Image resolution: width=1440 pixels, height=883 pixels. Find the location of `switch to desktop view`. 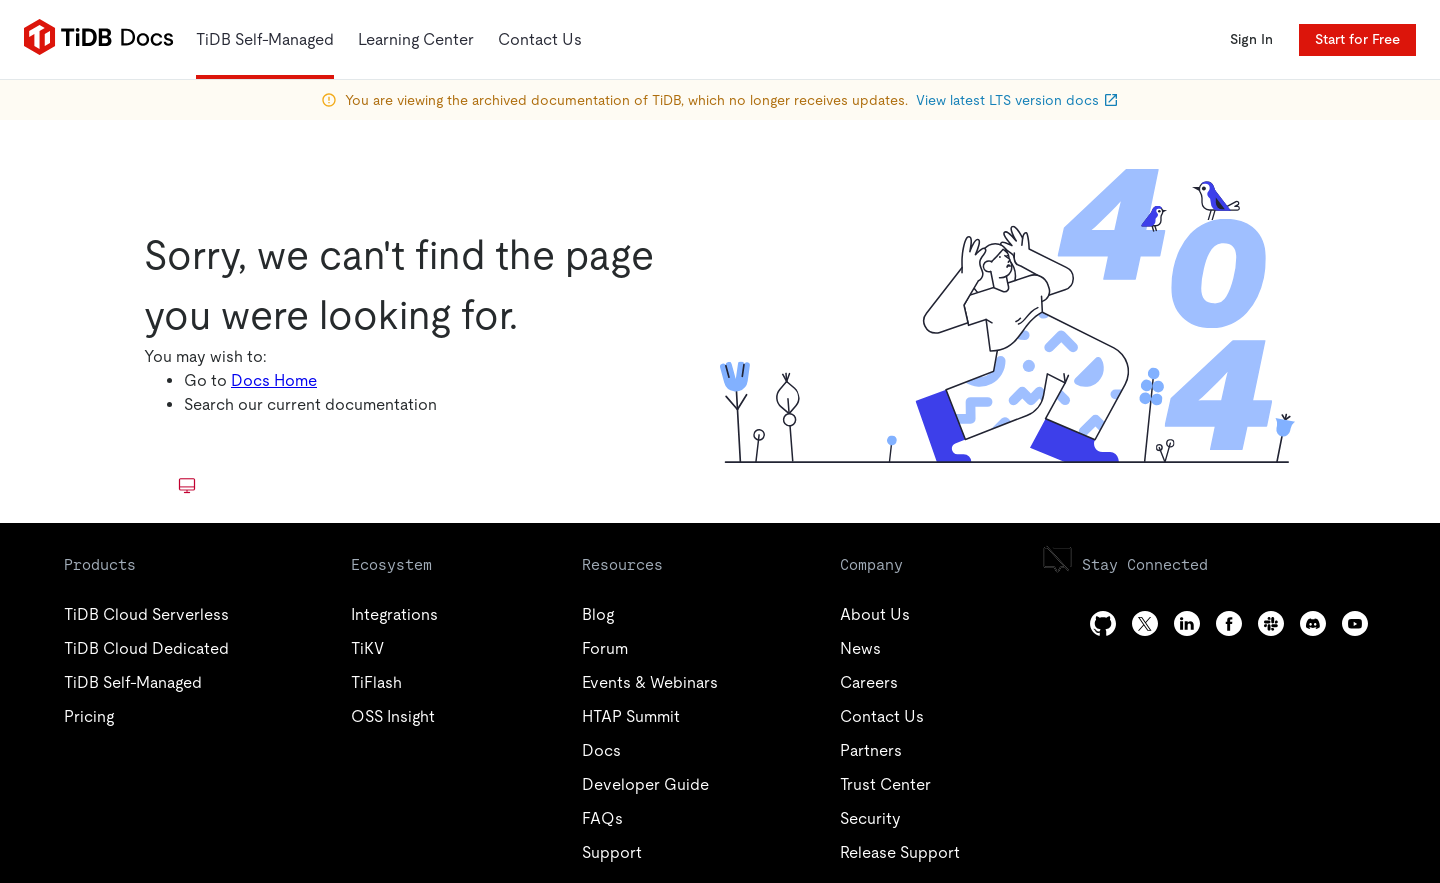

switch to desktop view is located at coordinates (187, 485).